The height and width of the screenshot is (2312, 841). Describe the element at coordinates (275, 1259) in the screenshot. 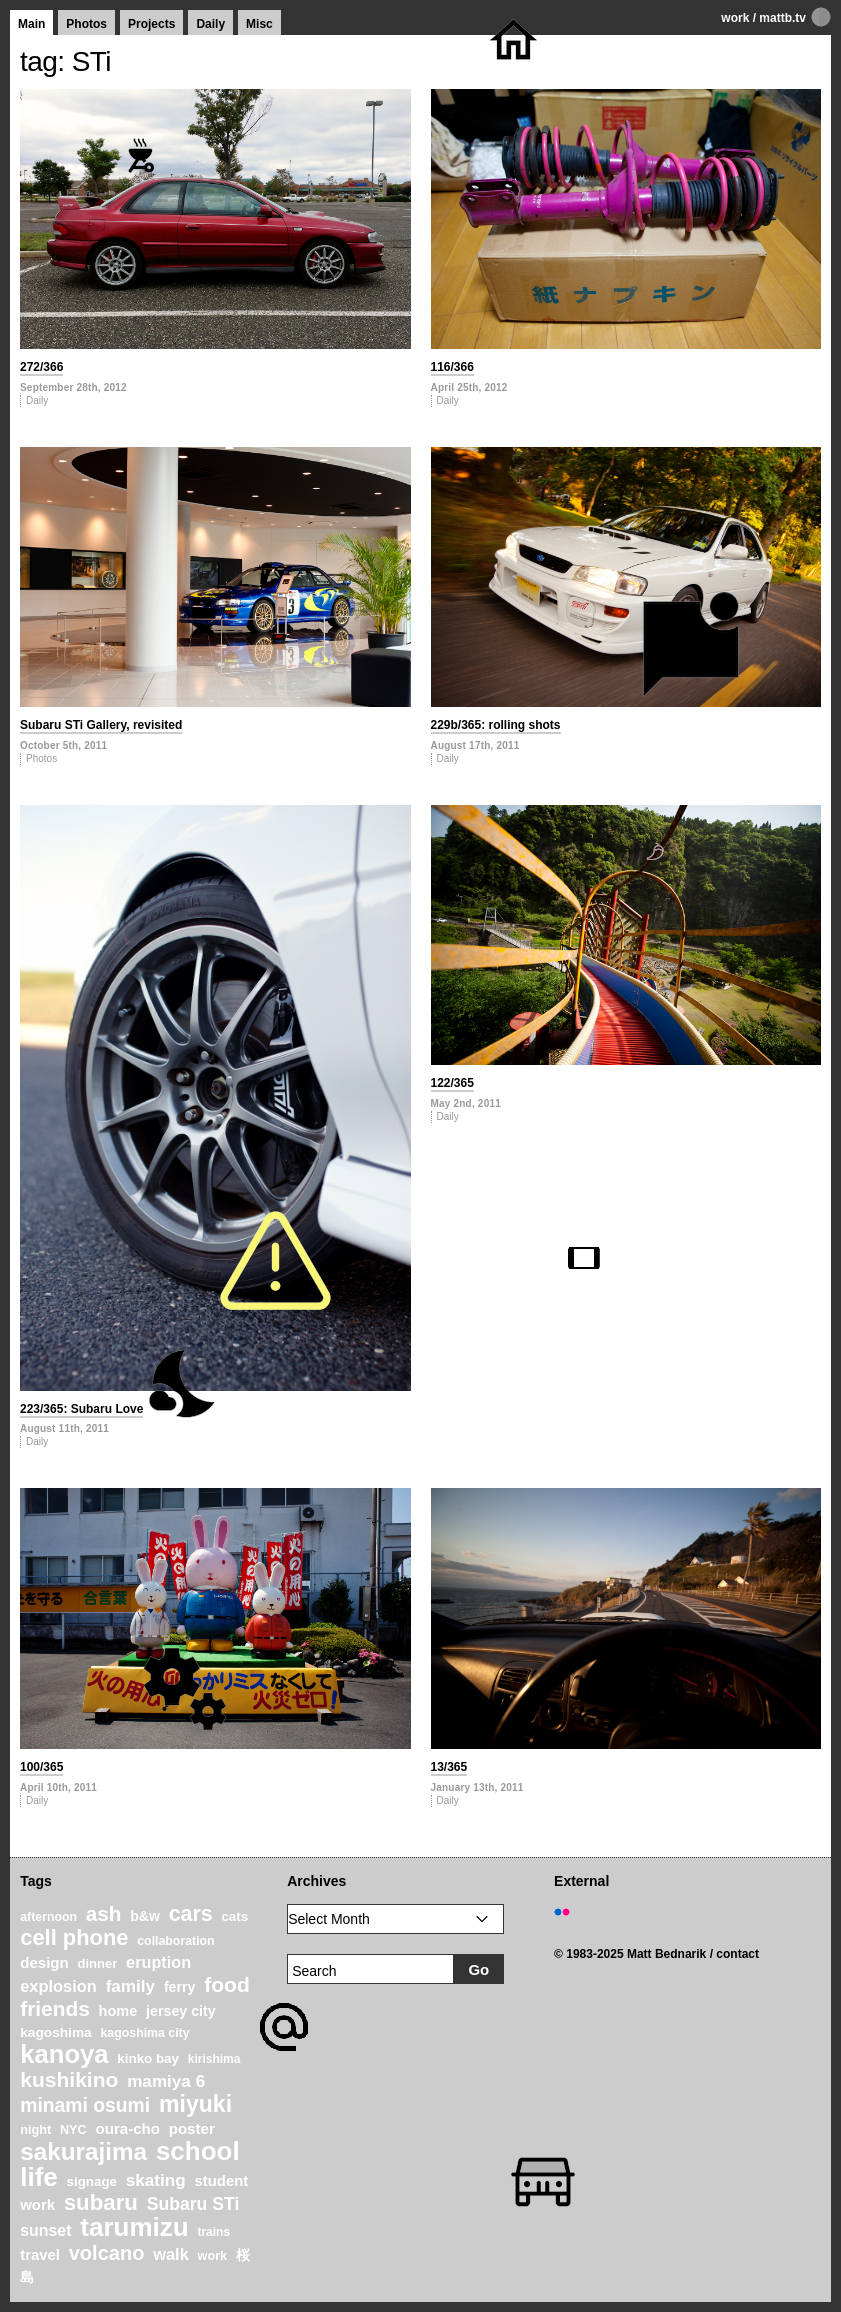

I see `indicates a warning or caution state` at that location.